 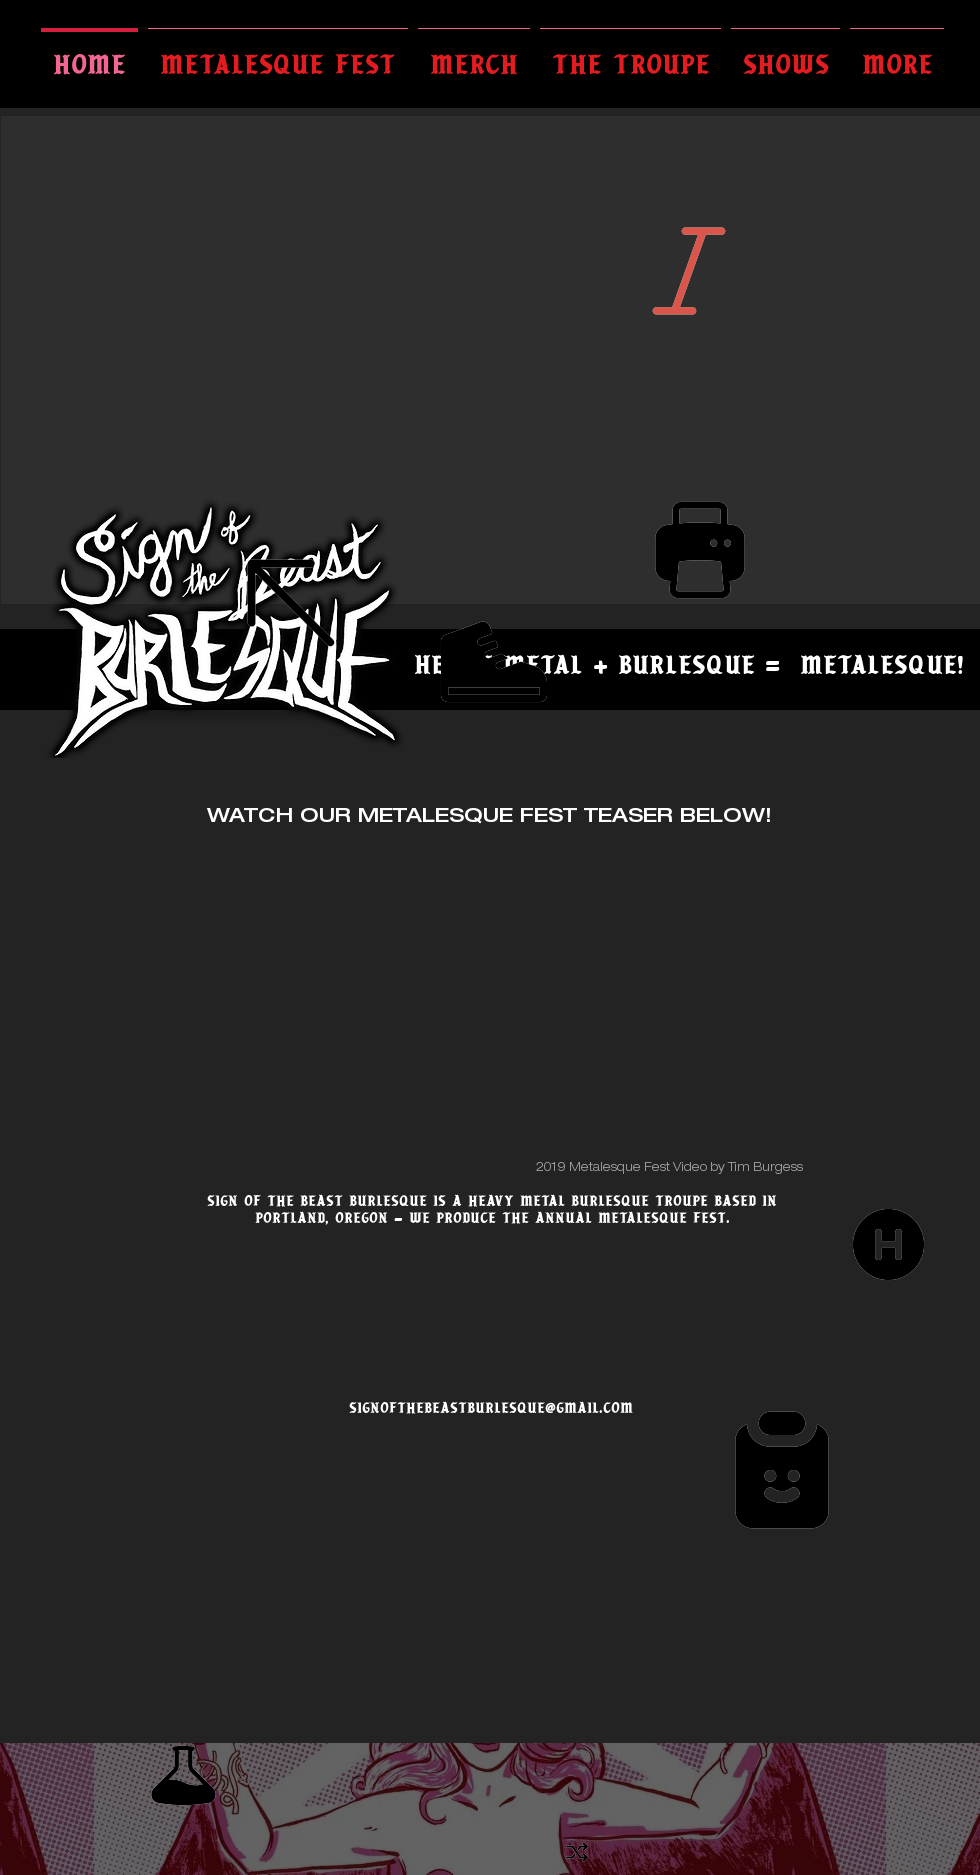 What do you see at coordinates (782, 1470) in the screenshot?
I see `view positive feedback or reviews` at bounding box center [782, 1470].